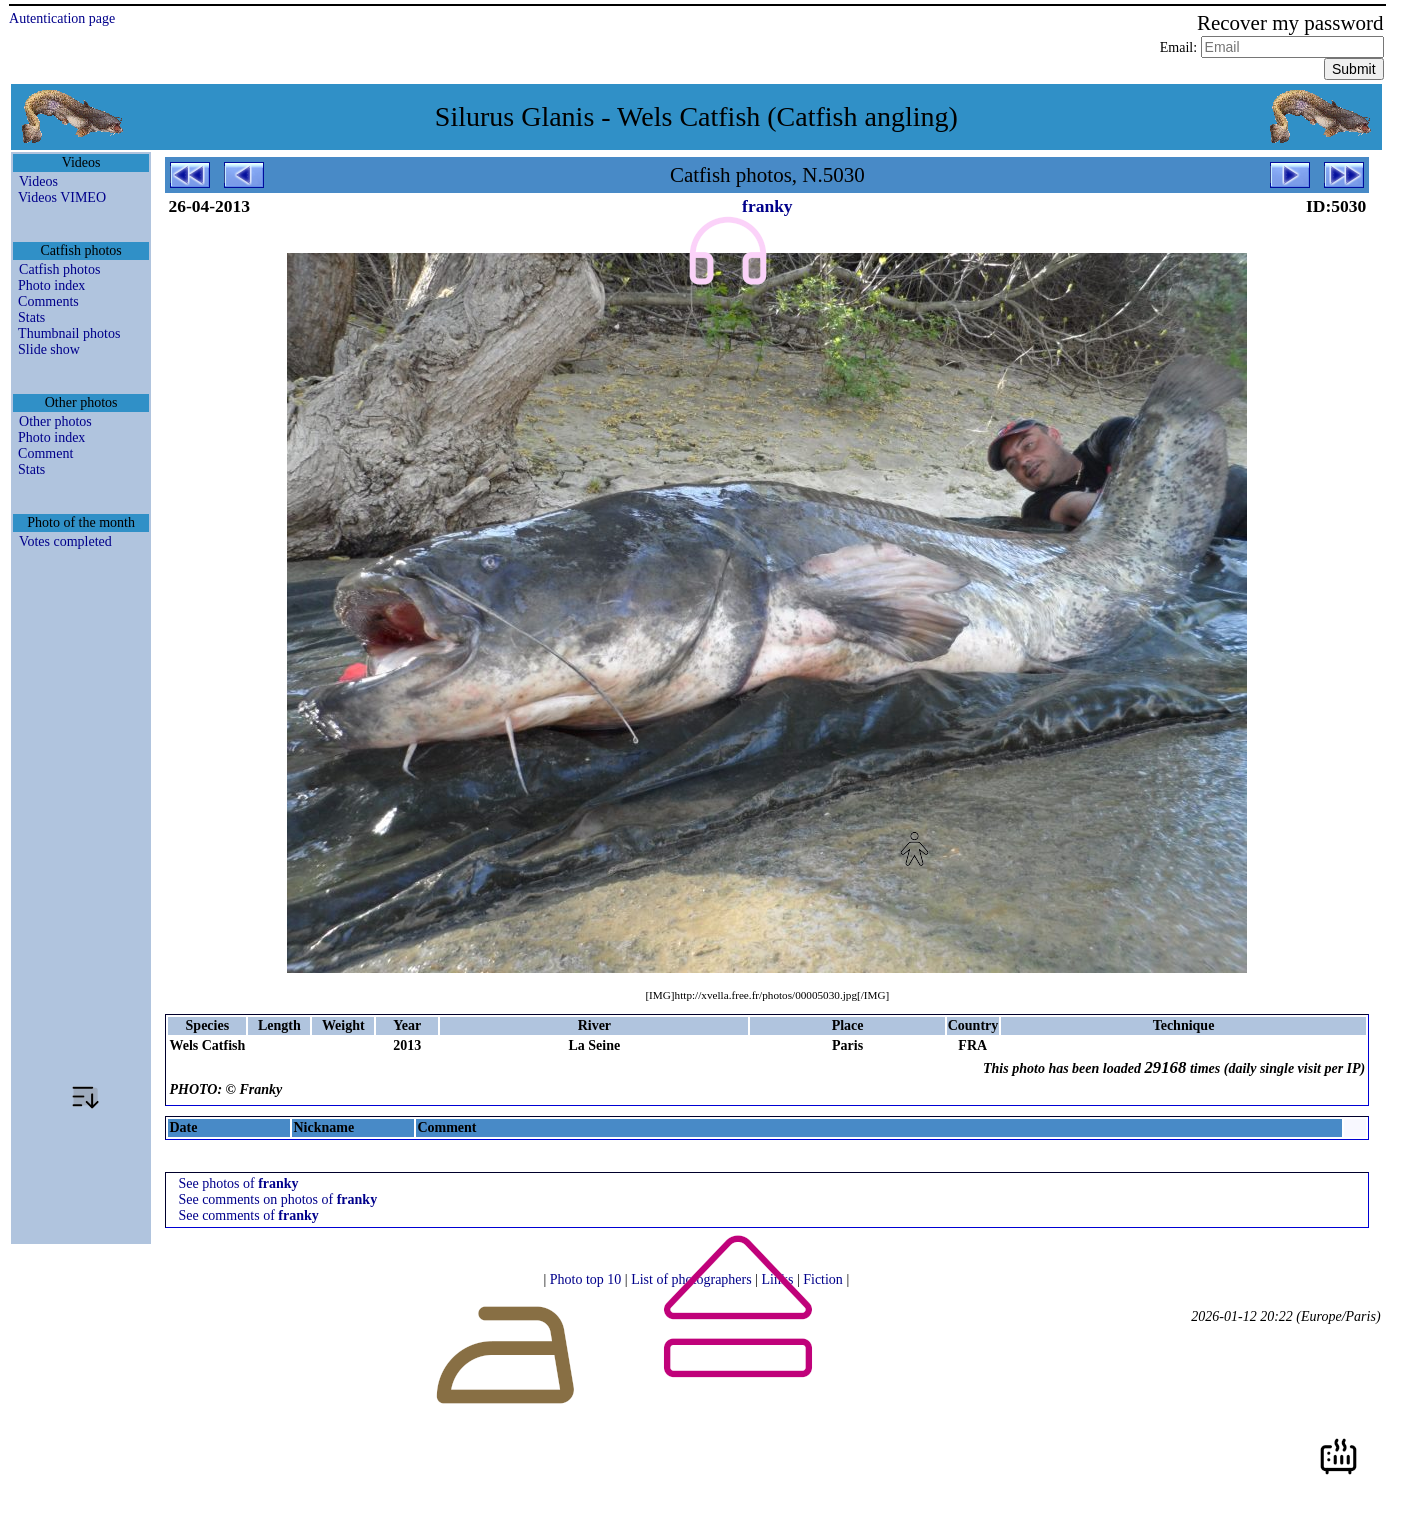  Describe the element at coordinates (738, 1316) in the screenshot. I see `eject media or disc` at that location.